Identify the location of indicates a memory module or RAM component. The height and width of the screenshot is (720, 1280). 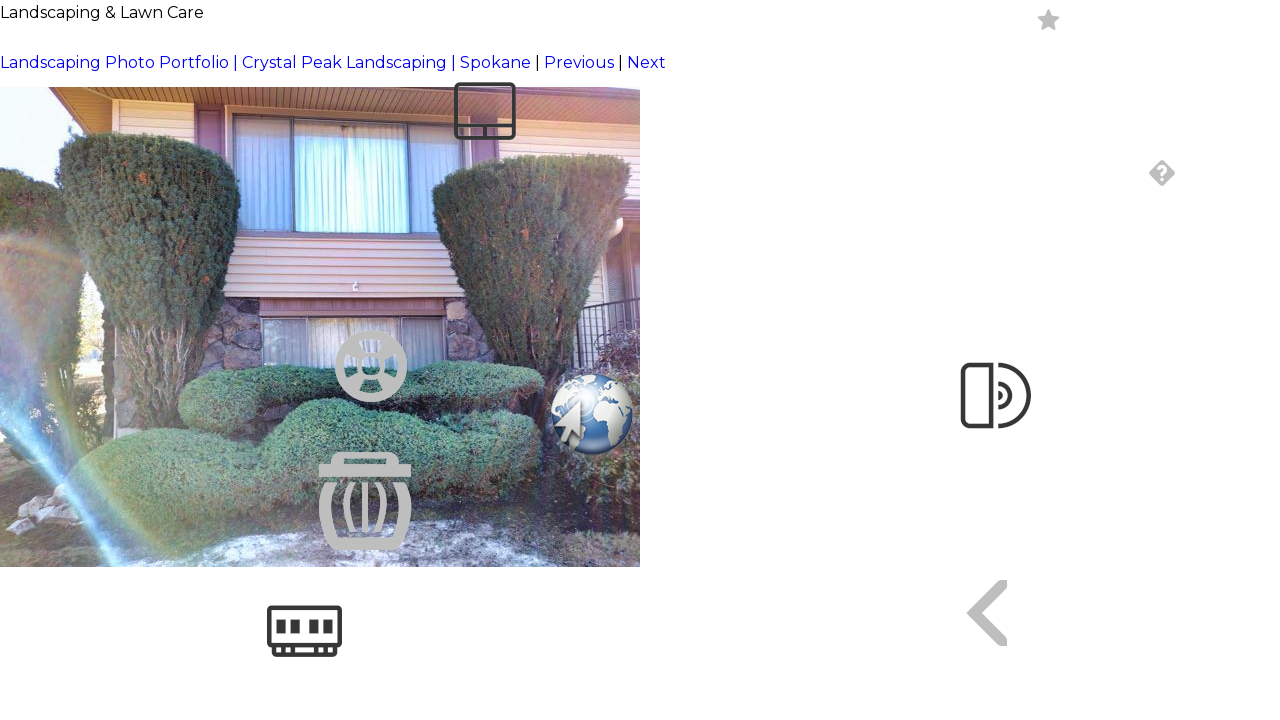
(304, 633).